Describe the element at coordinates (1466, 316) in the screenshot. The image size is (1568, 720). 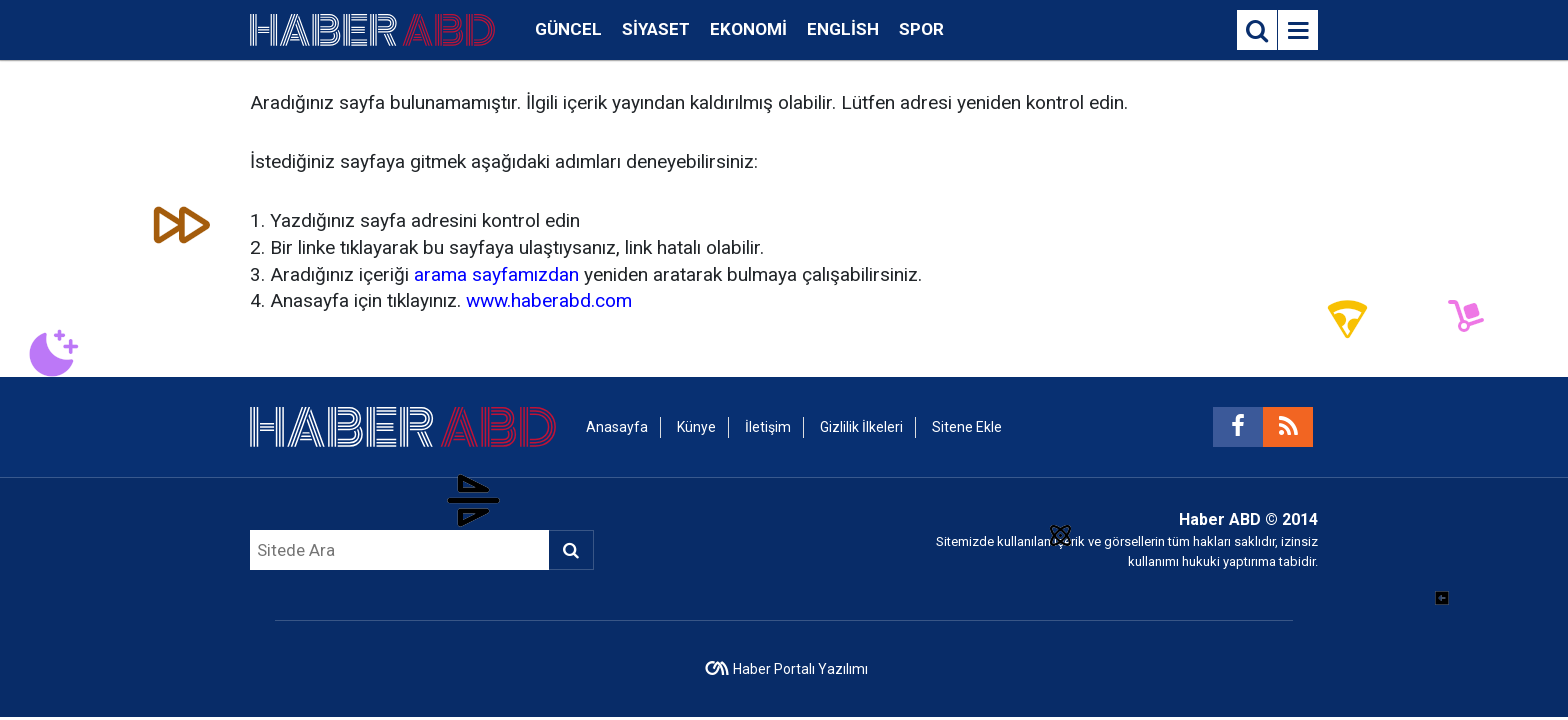
I see `shipping or delivery in progress` at that location.